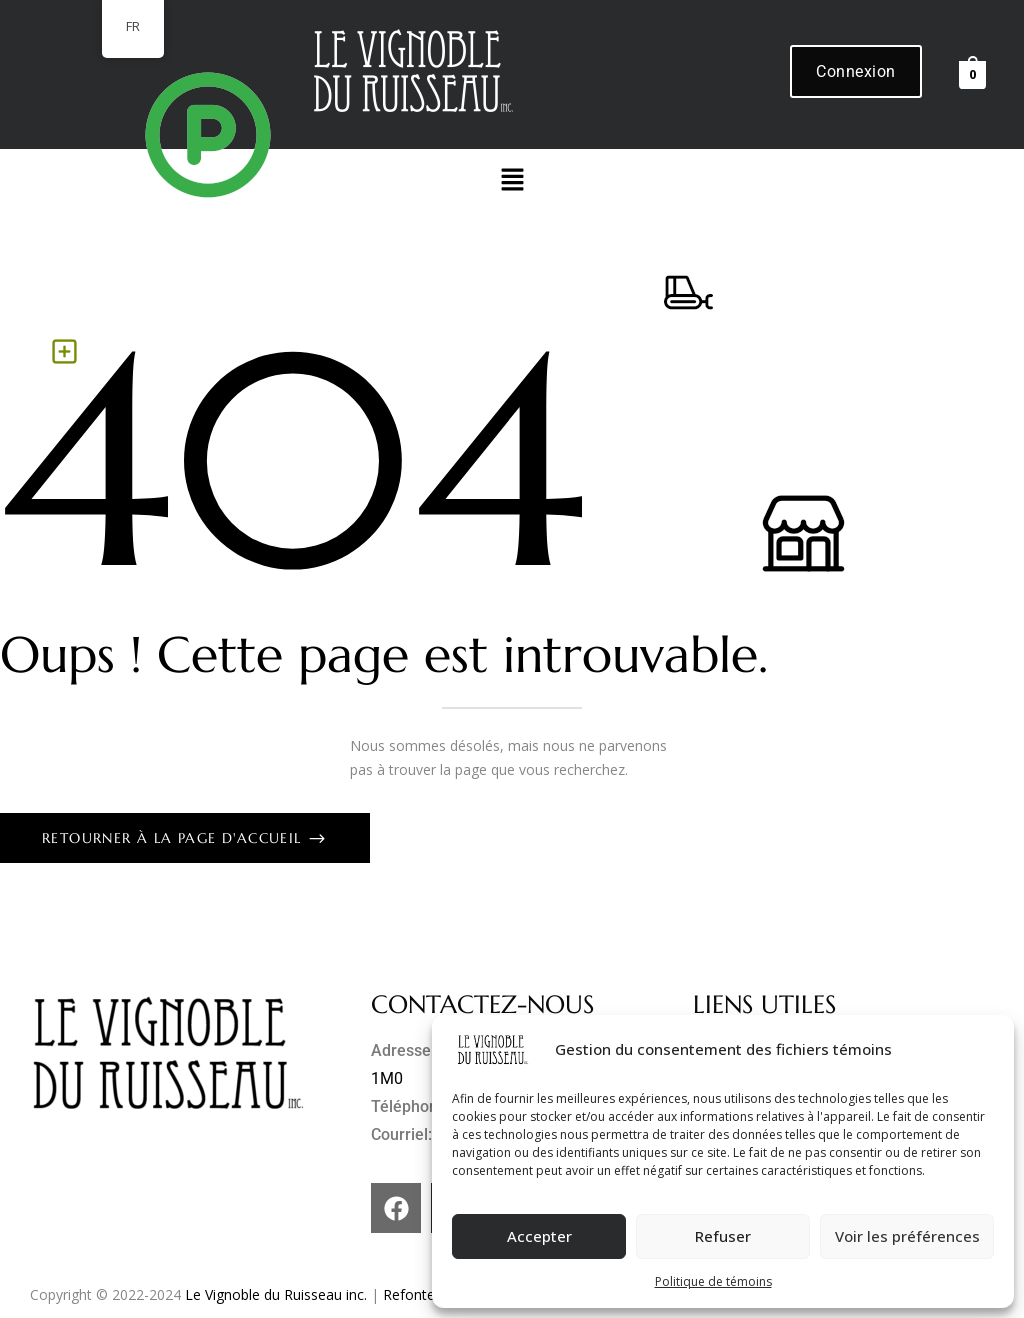 This screenshot has width=1024, height=1318. I want to click on add a new item, so click(64, 351).